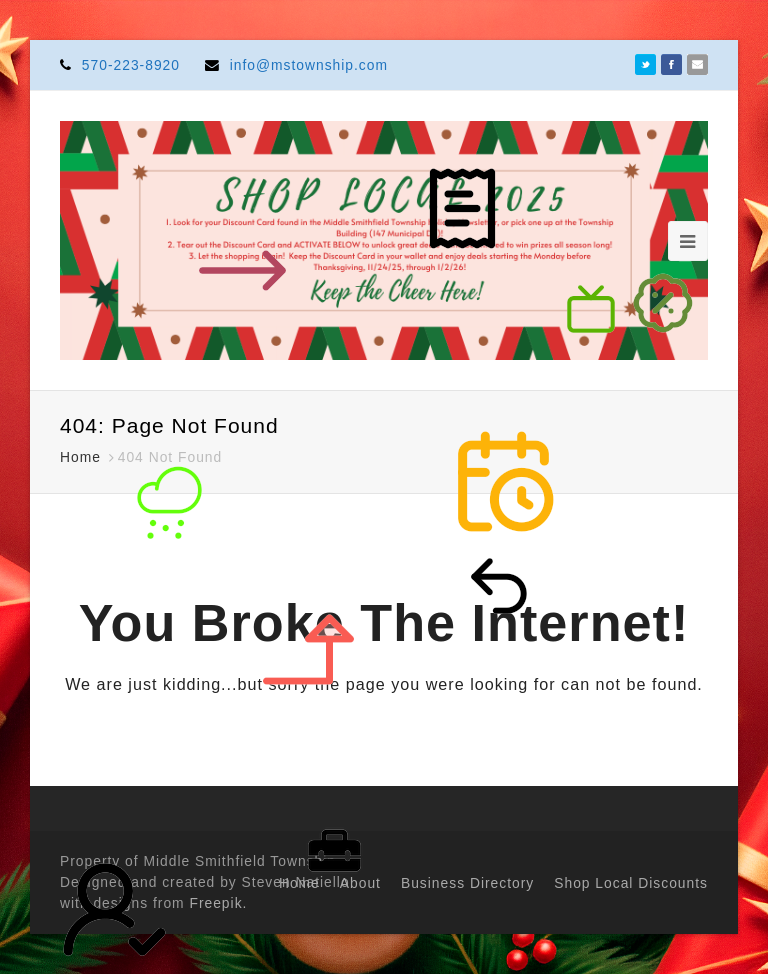 The width and height of the screenshot is (768, 974). What do you see at coordinates (169, 501) in the screenshot?
I see `indicates snowy weather conditions` at bounding box center [169, 501].